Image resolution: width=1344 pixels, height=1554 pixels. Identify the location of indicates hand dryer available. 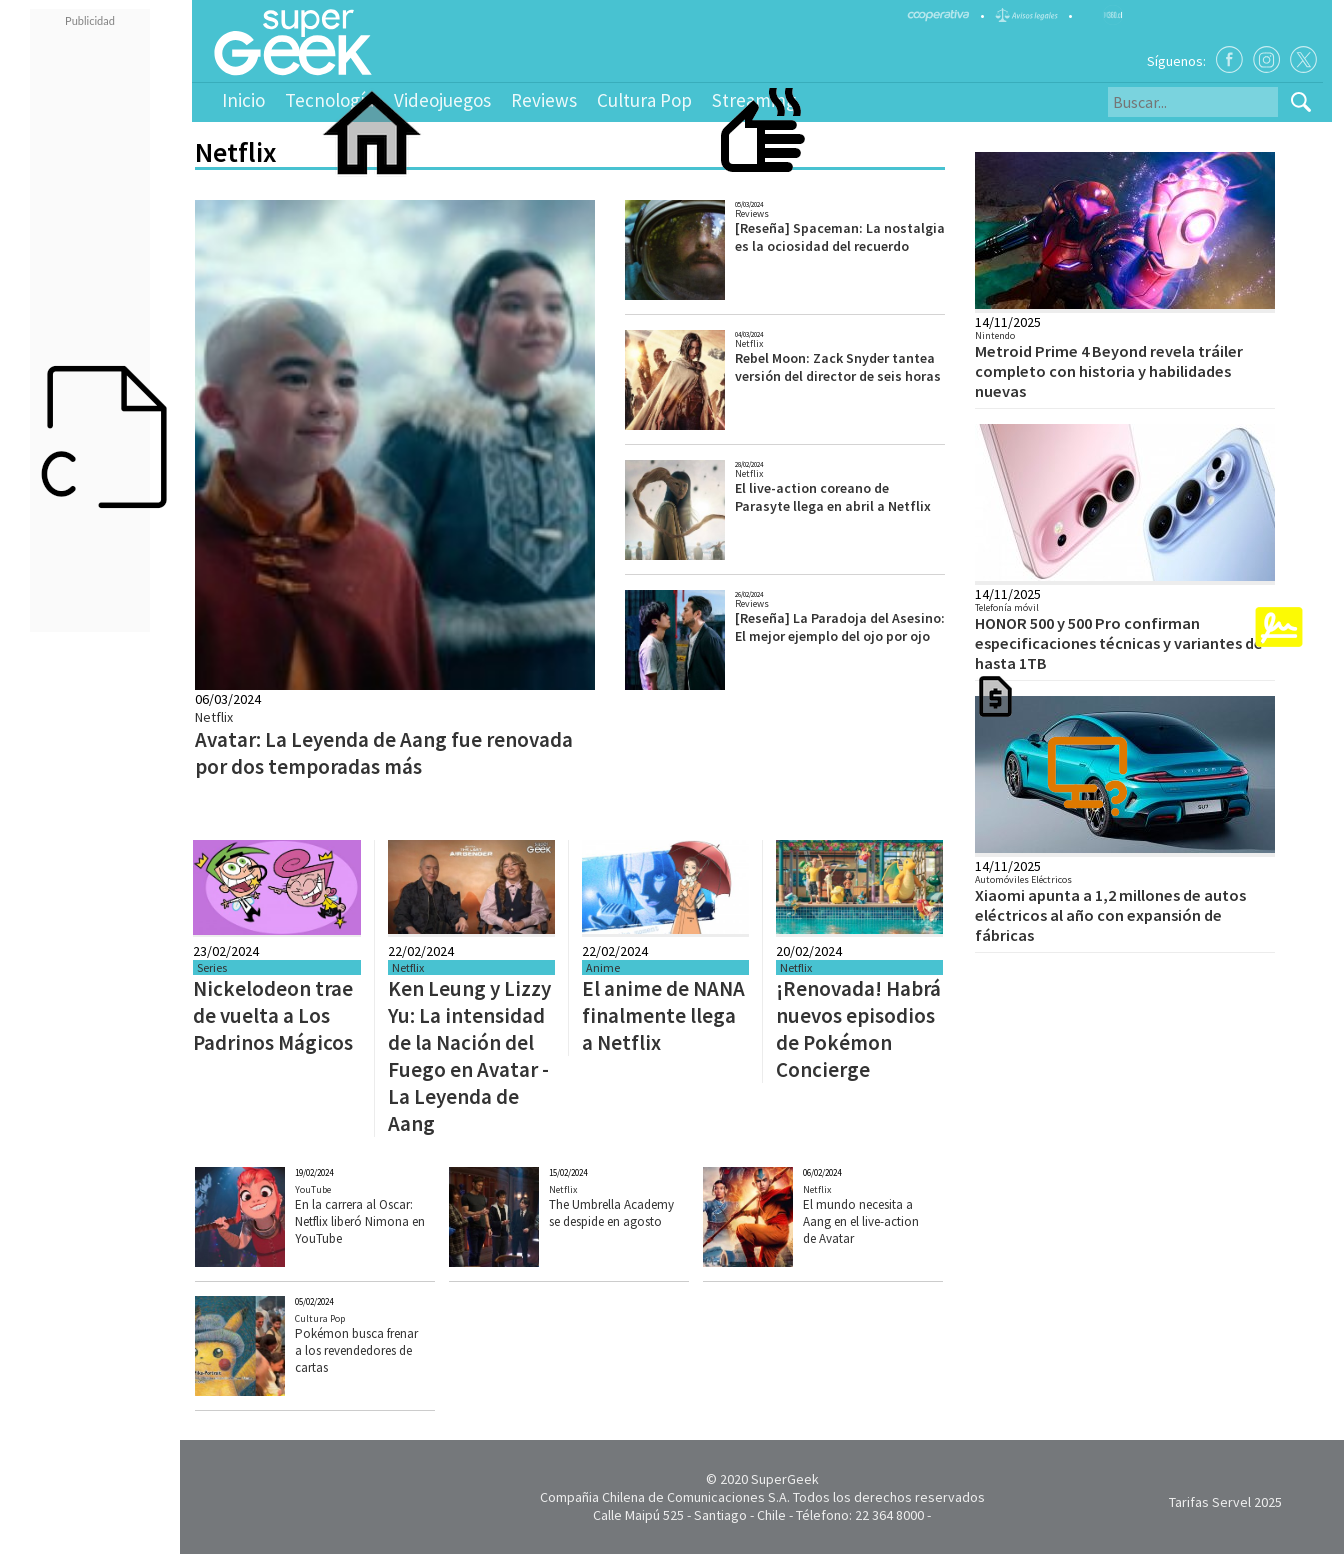
(765, 128).